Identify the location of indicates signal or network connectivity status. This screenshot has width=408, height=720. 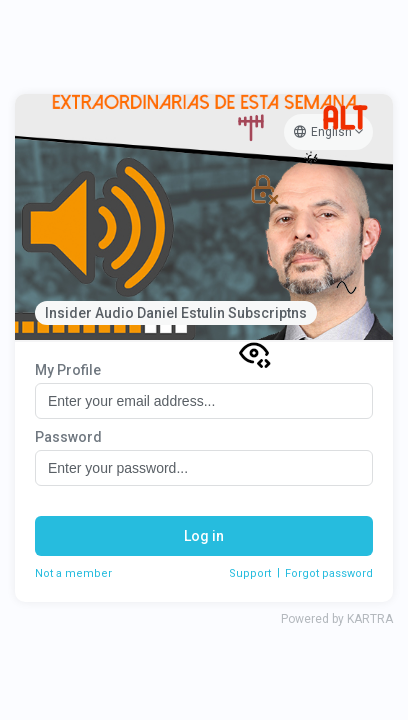
(251, 127).